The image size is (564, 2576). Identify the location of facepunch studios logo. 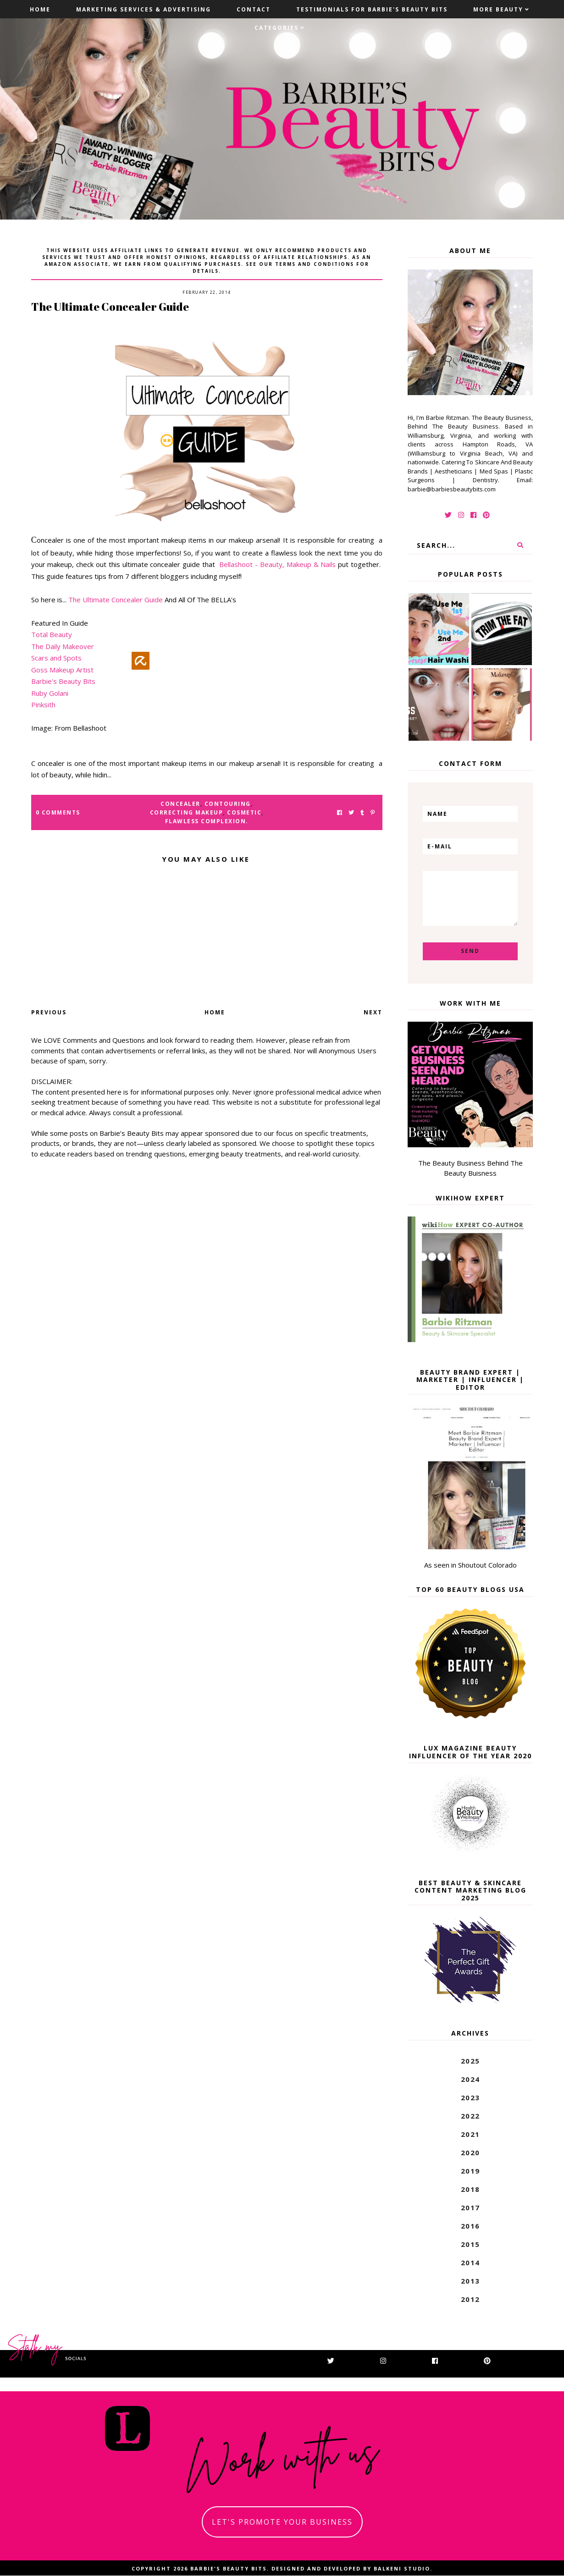
(167, 440).